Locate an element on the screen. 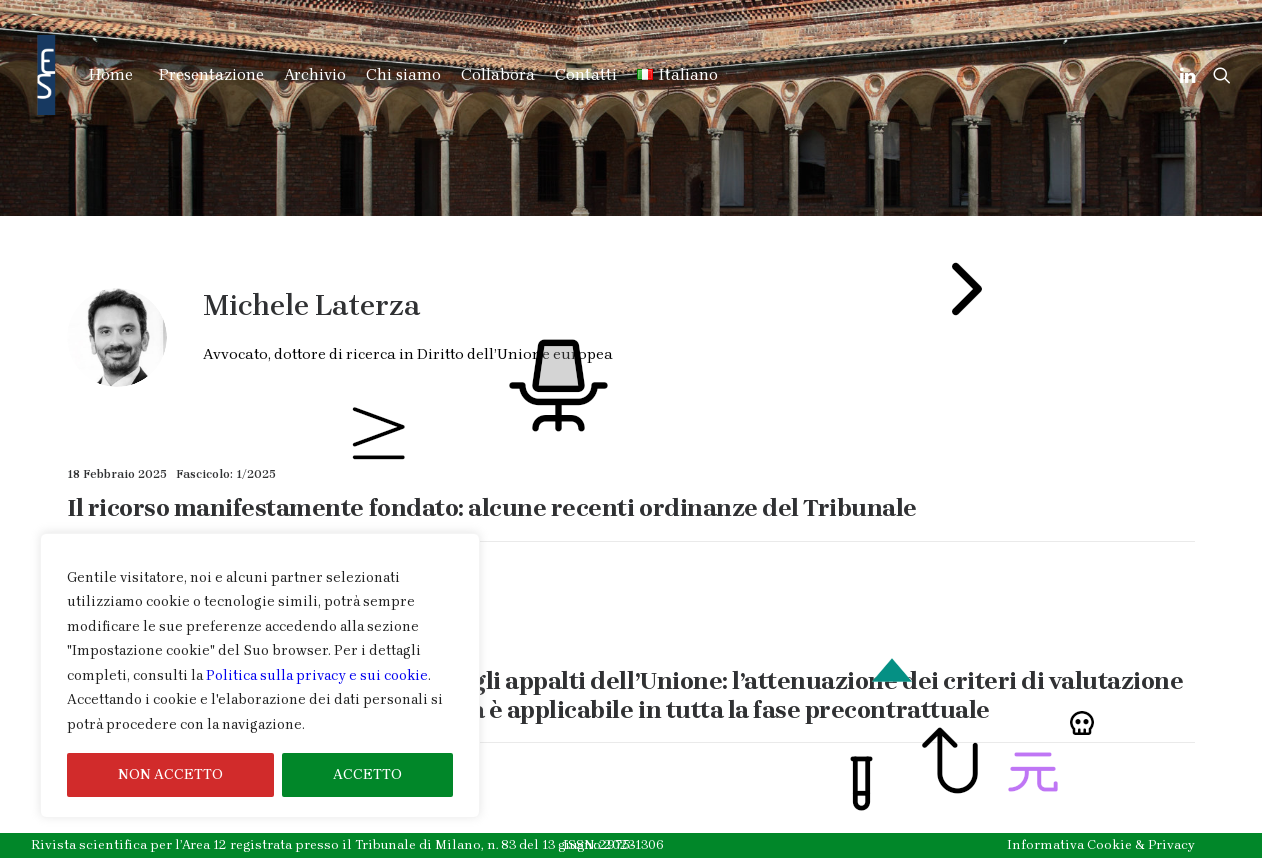 This screenshot has width=1262, height=858. undo or go back to previous state is located at coordinates (952, 760).